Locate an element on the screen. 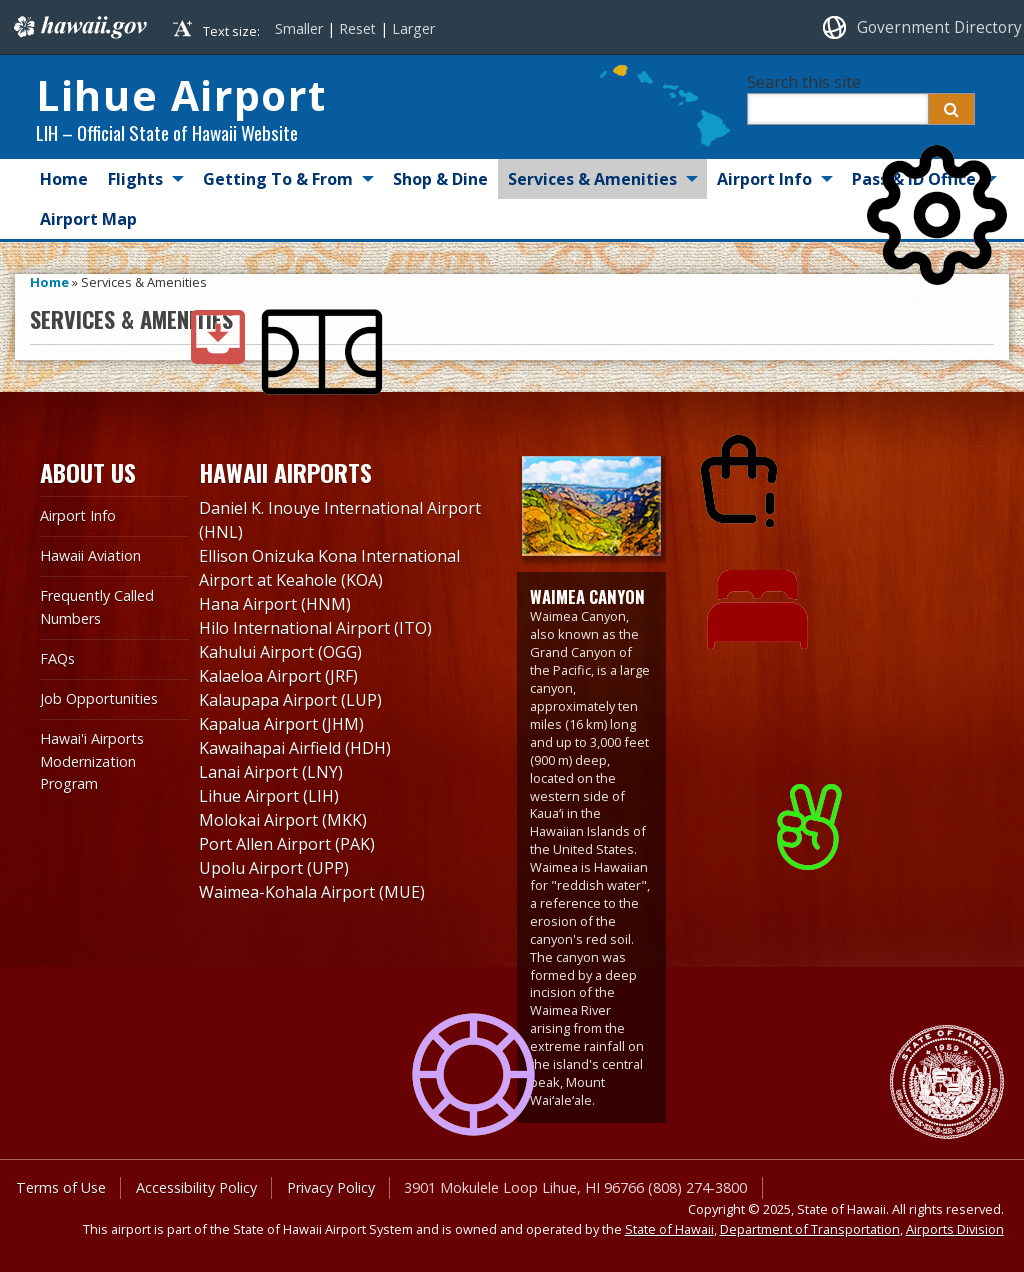 This screenshot has height=1272, width=1024. send a peace sign reaction is located at coordinates (808, 827).